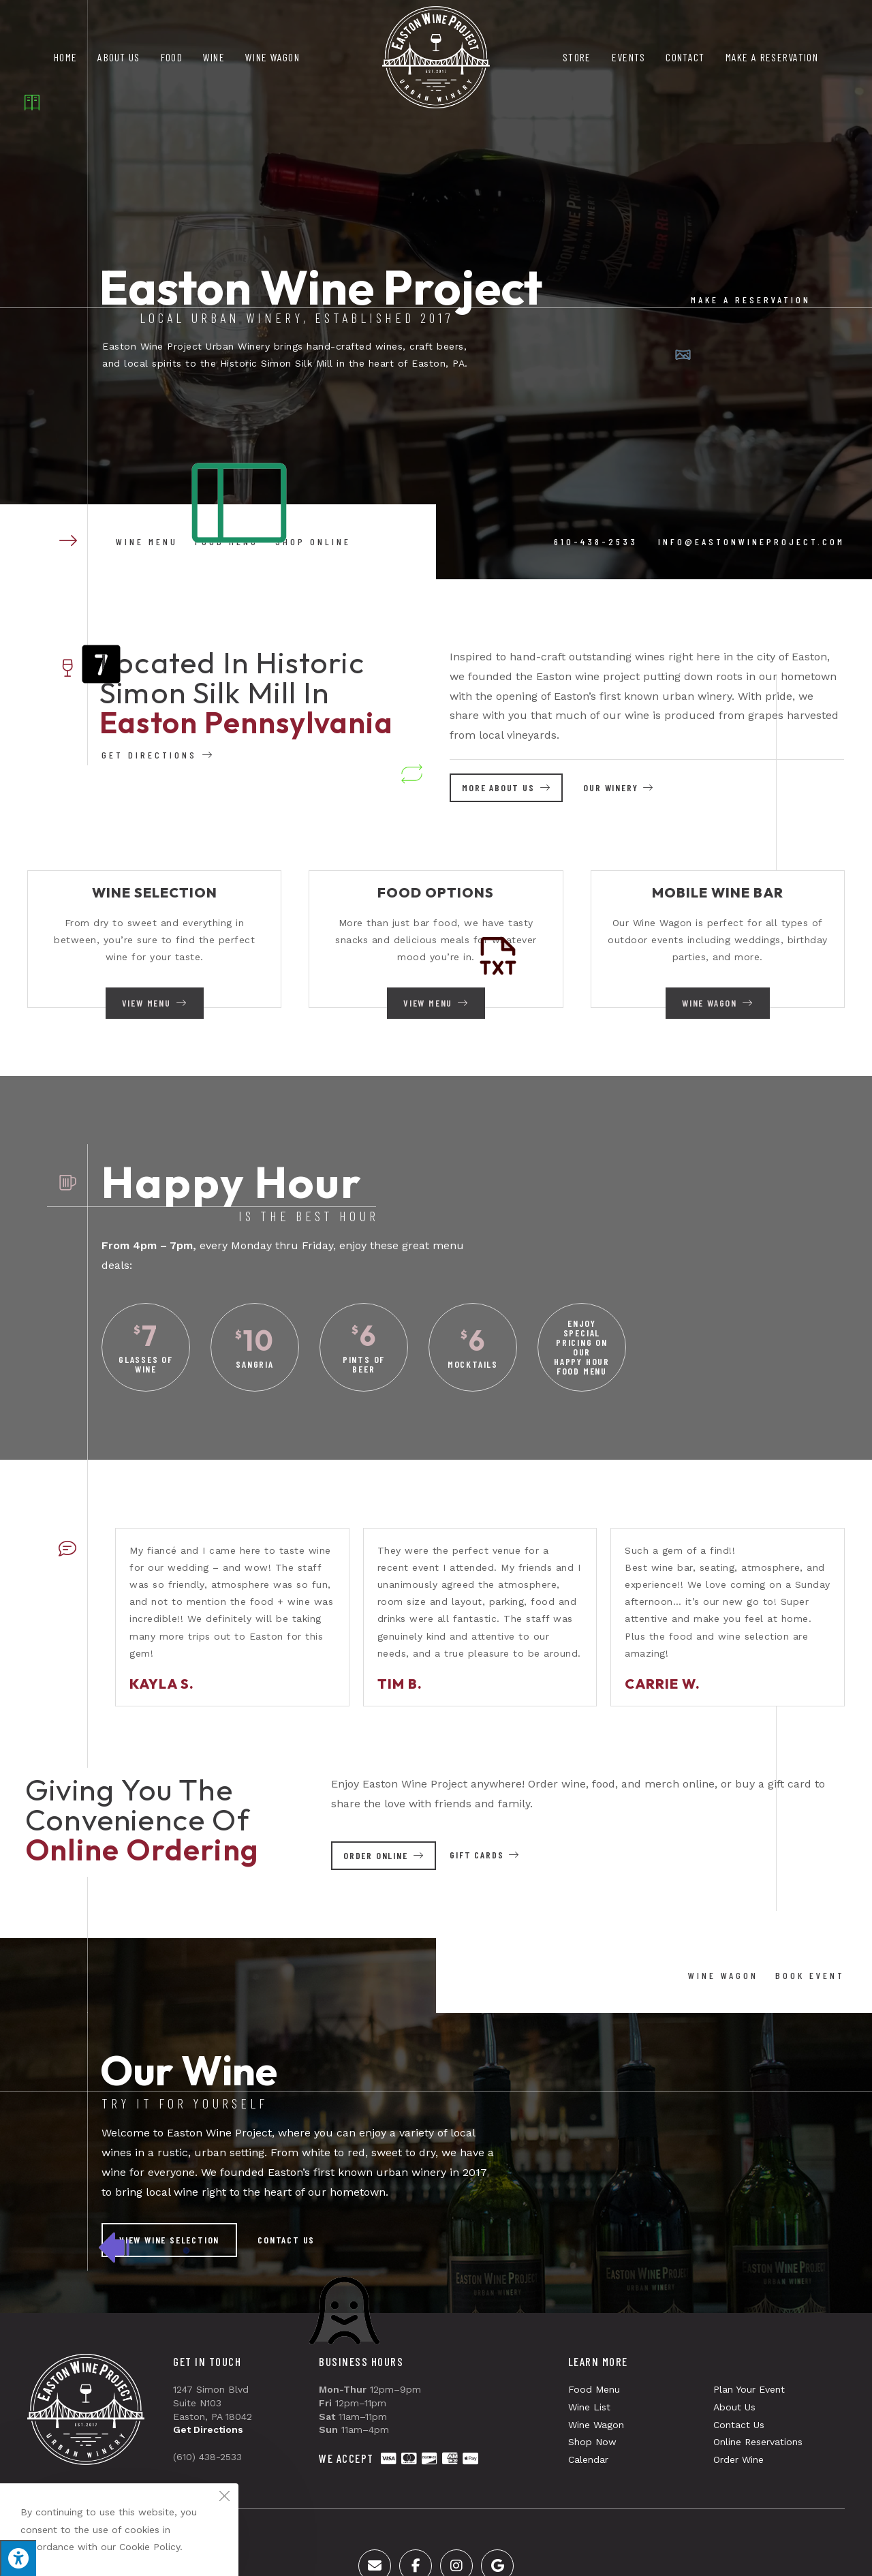  What do you see at coordinates (115, 2248) in the screenshot?
I see `go back to previous screen` at bounding box center [115, 2248].